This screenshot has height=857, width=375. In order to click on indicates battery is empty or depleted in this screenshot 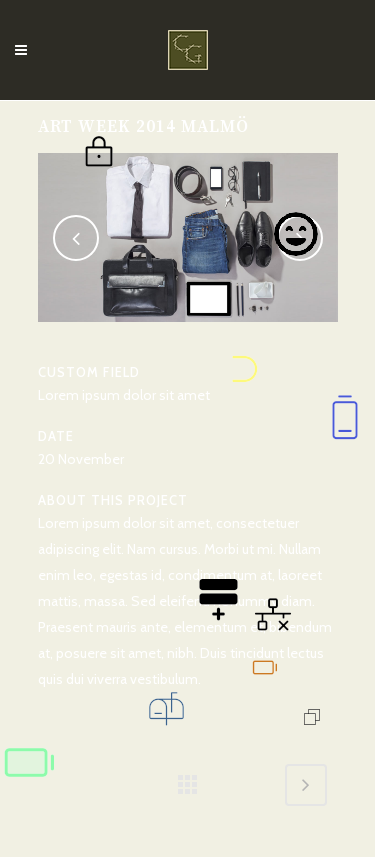, I will do `click(28, 762)`.